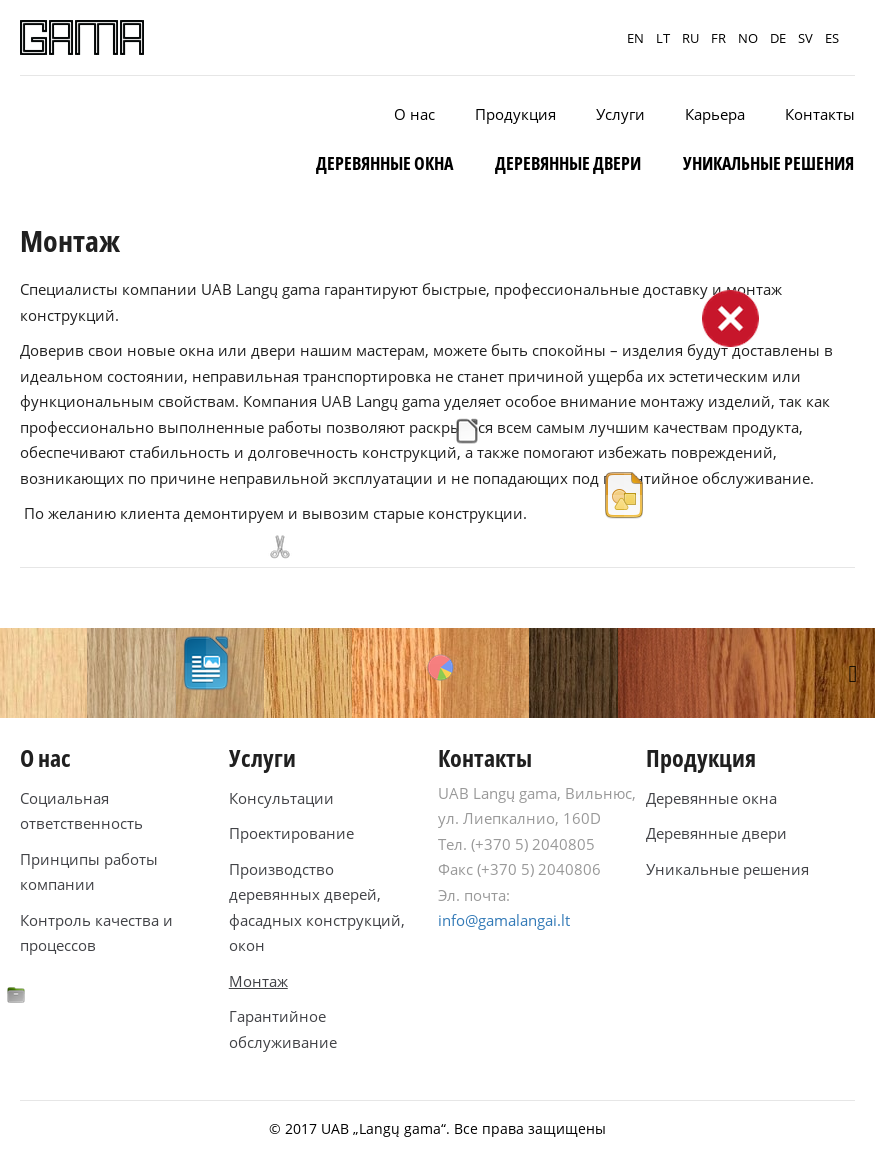 The width and height of the screenshot is (875, 1156). I want to click on cut selected content to clipboard, so click(280, 547).